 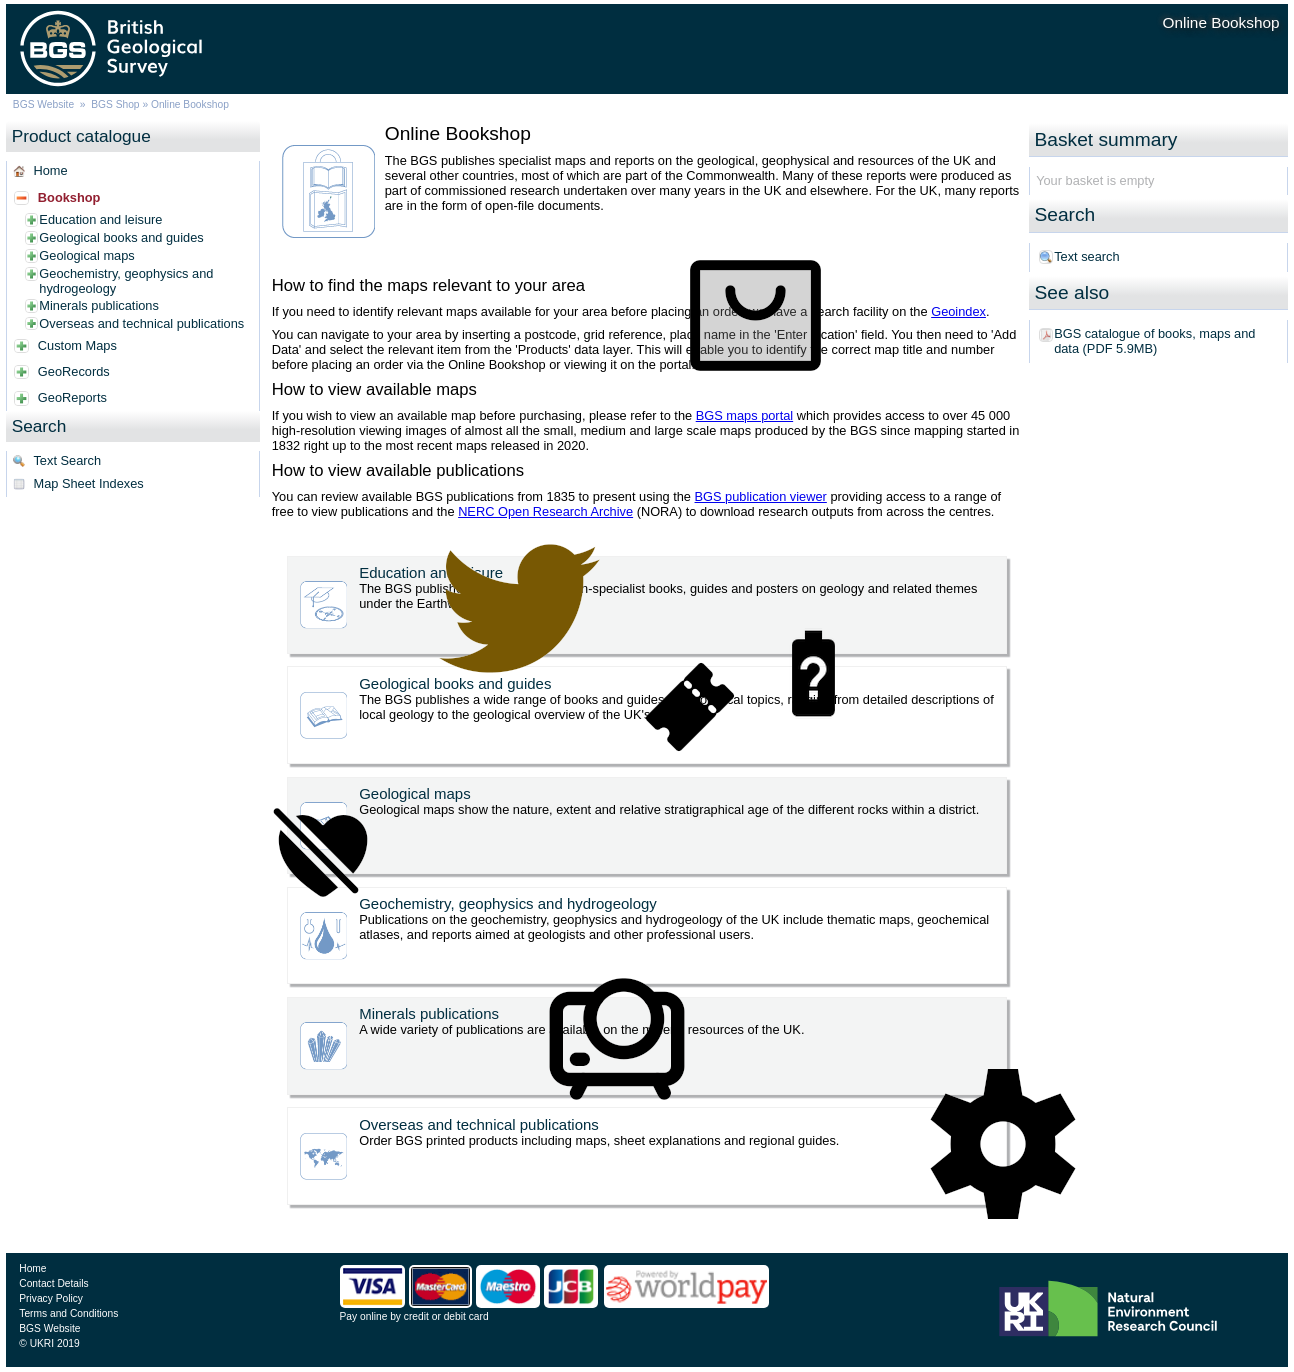 I want to click on connect to a projector device, so click(x=617, y=1039).